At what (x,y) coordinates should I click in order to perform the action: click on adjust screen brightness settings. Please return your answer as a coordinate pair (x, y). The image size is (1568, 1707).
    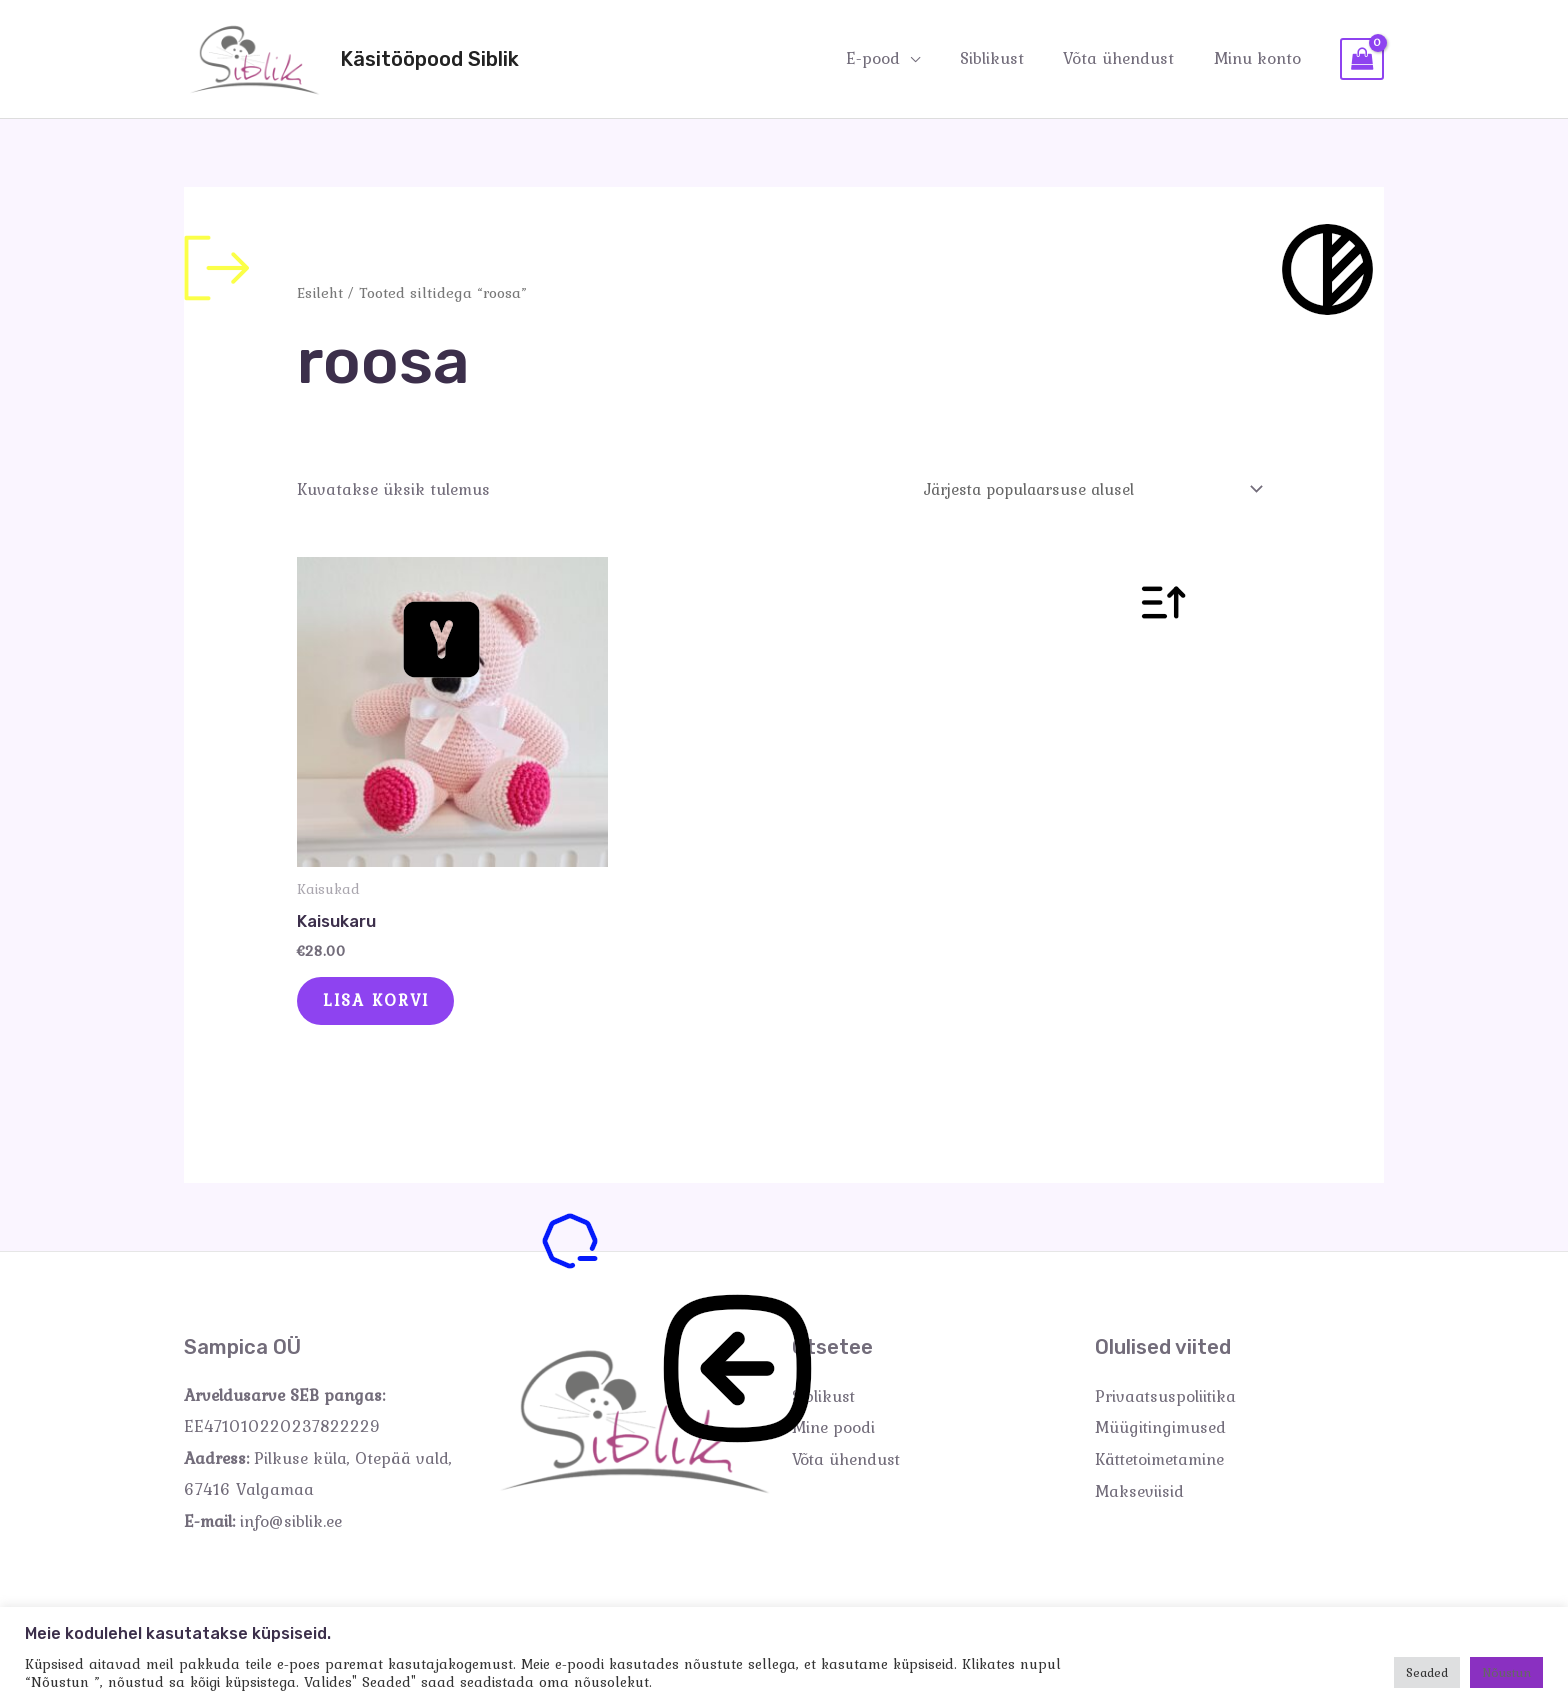
    Looking at the image, I should click on (1327, 269).